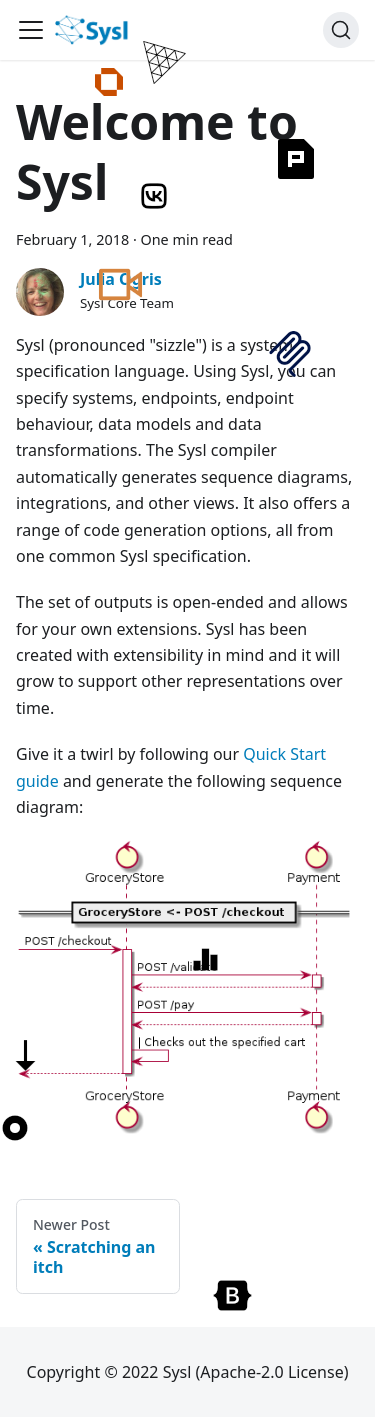 This screenshot has height=1417, width=375. What do you see at coordinates (120, 284) in the screenshot?
I see `turn on camera for video call` at bounding box center [120, 284].